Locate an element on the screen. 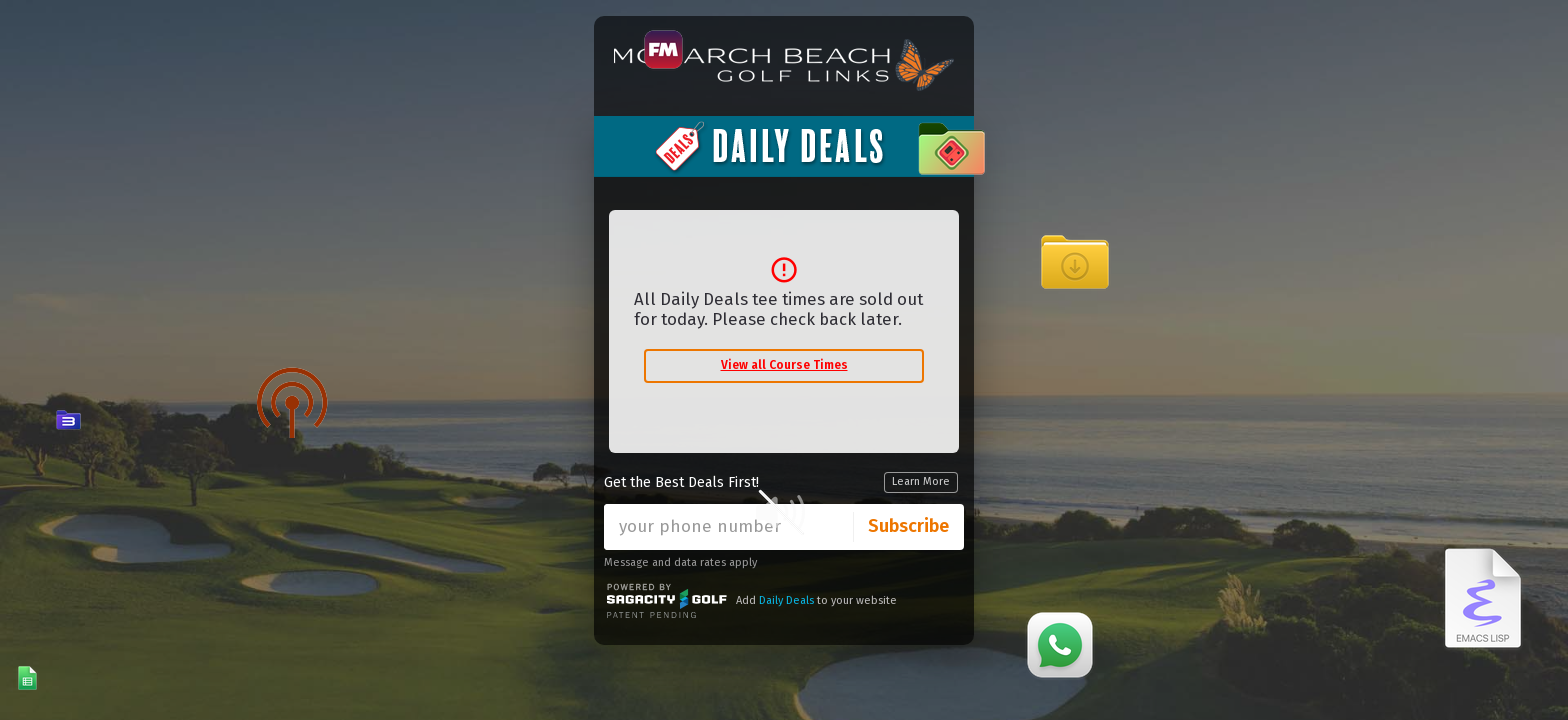 The height and width of the screenshot is (720, 1568). rpcs3 emulator folder is located at coordinates (68, 420).